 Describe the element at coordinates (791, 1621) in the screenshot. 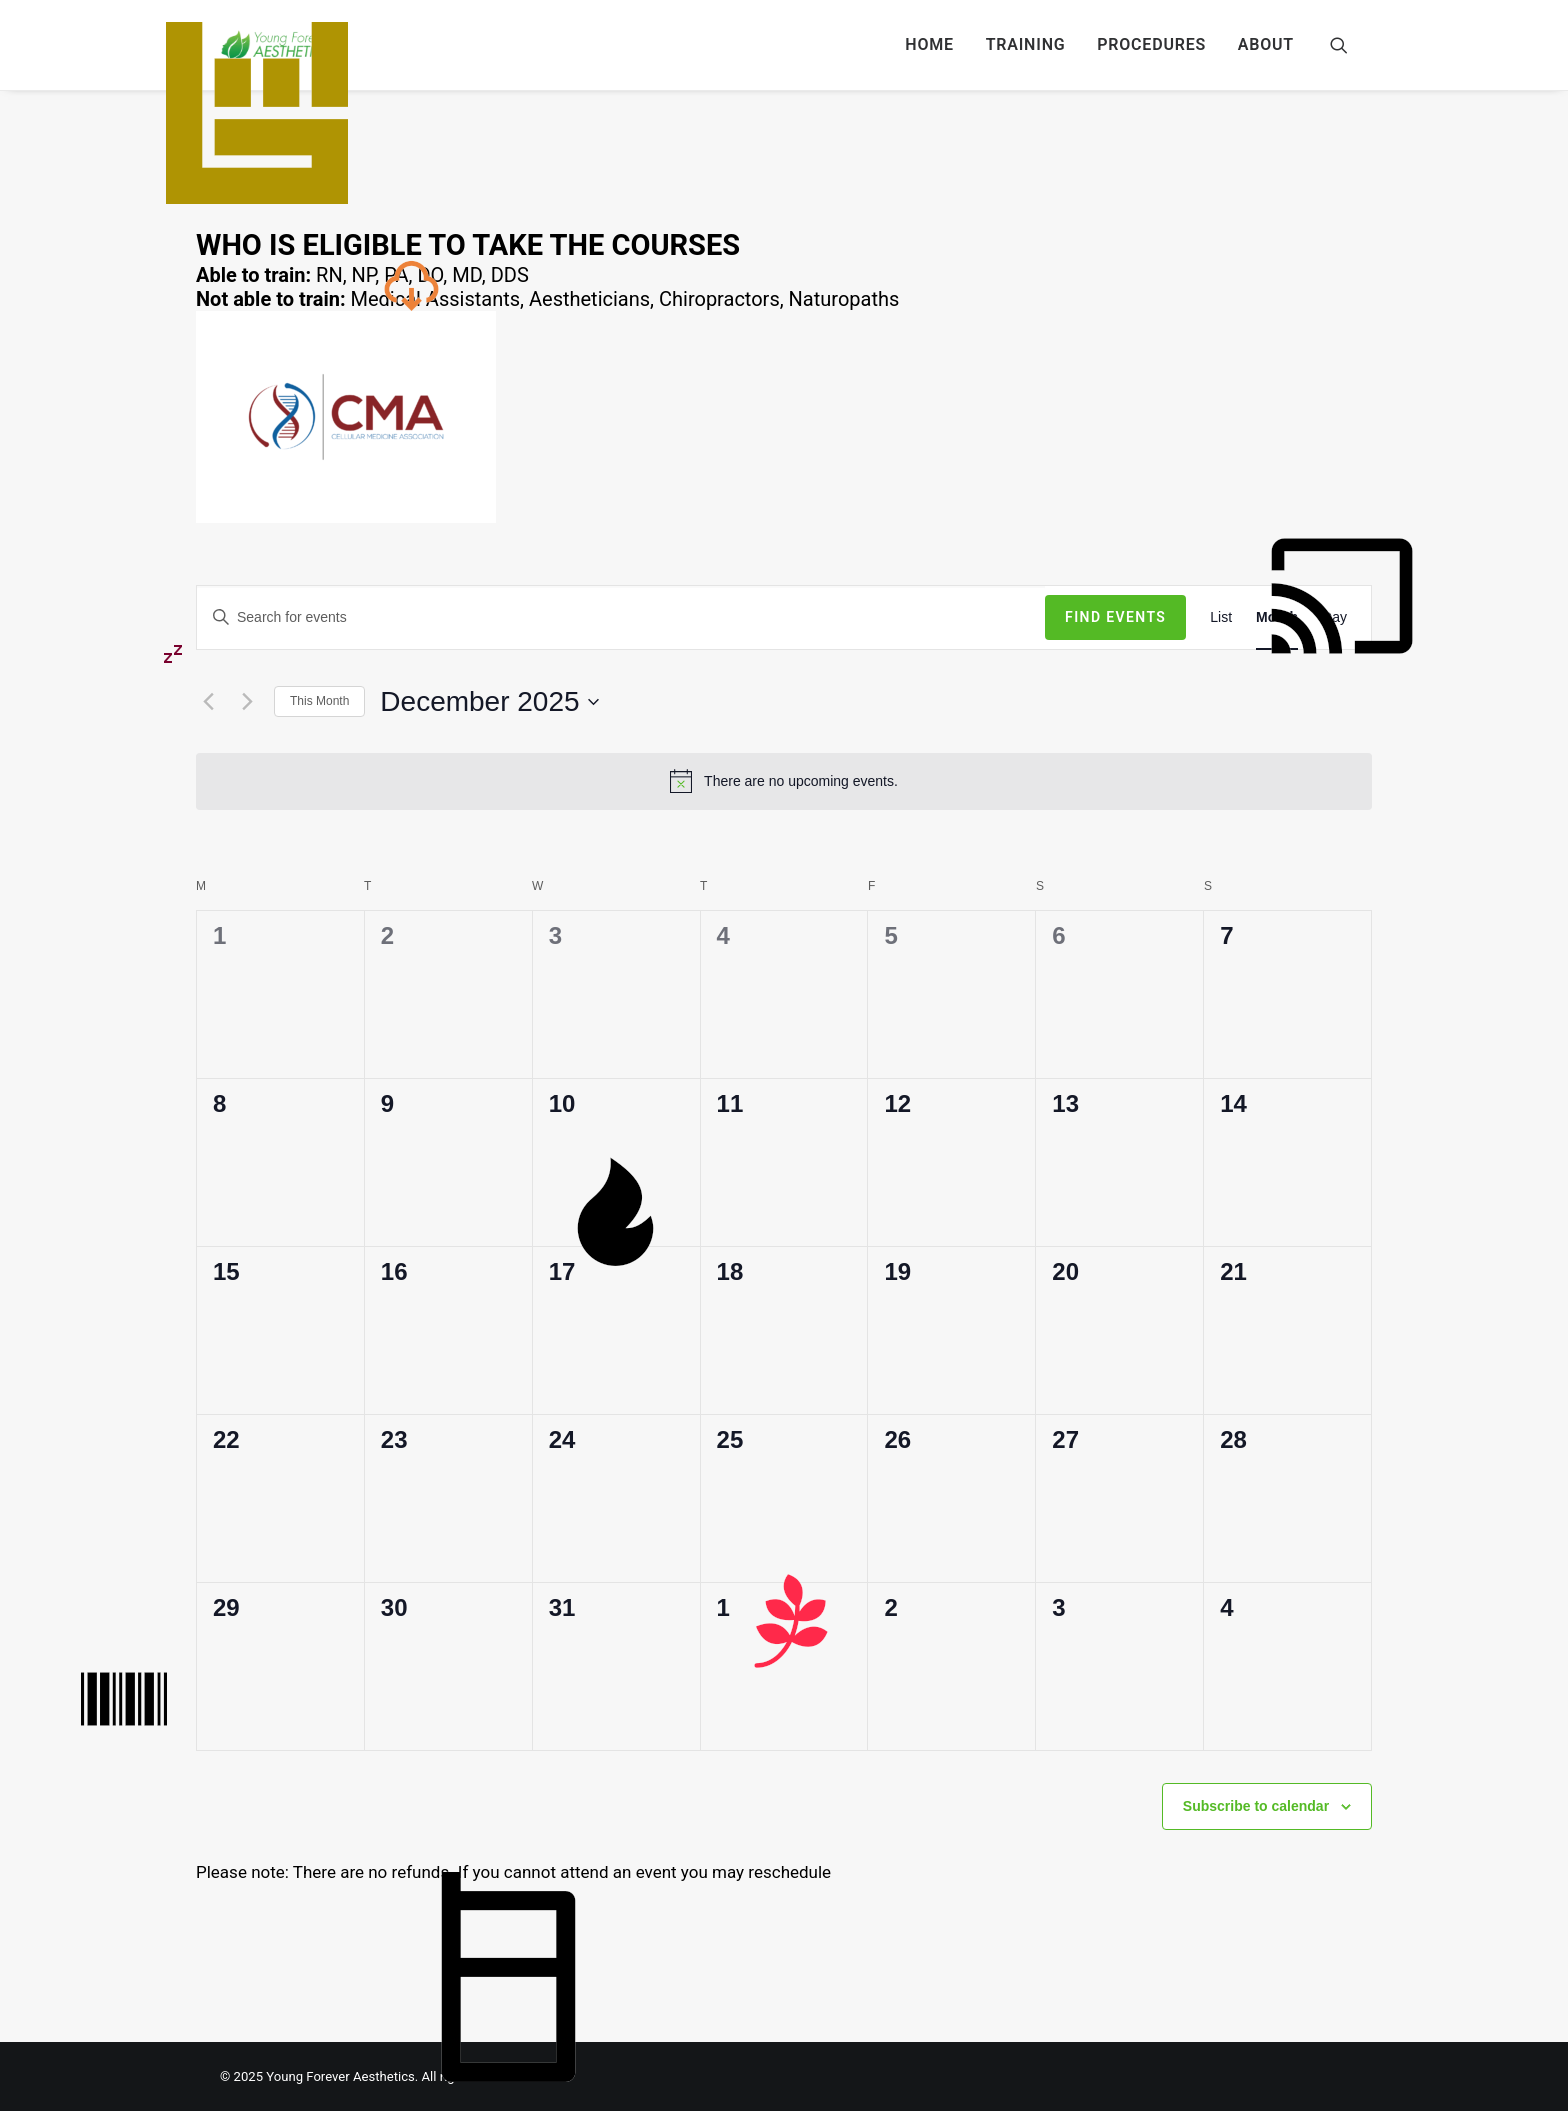

I see `pagelines brand logo` at that location.